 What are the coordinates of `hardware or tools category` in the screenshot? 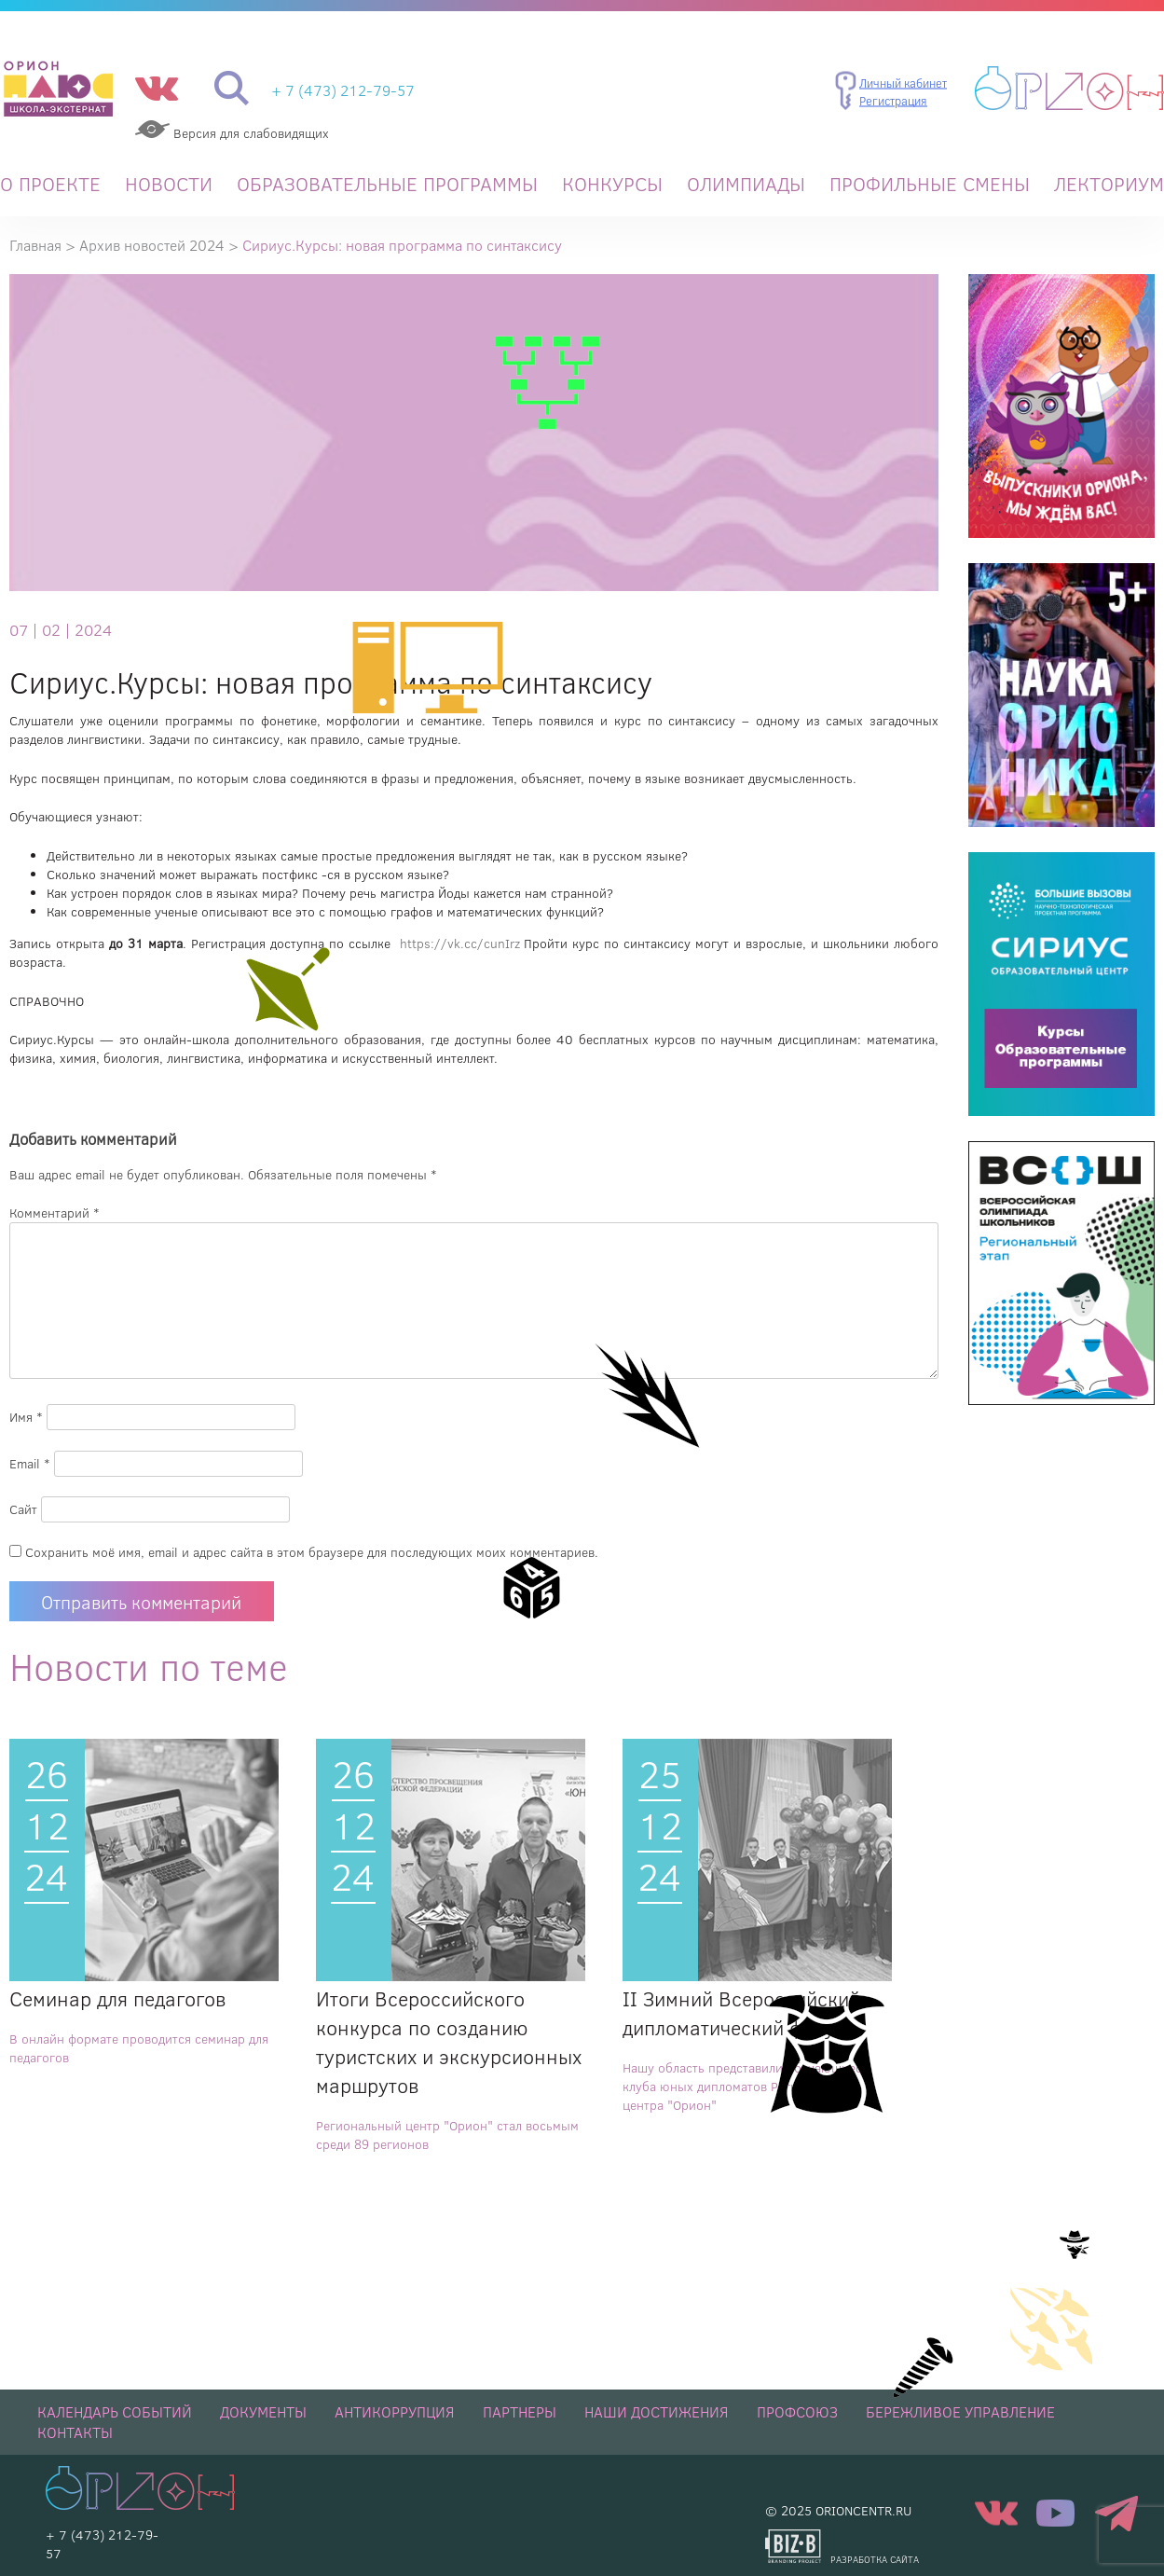 It's located at (923, 2367).